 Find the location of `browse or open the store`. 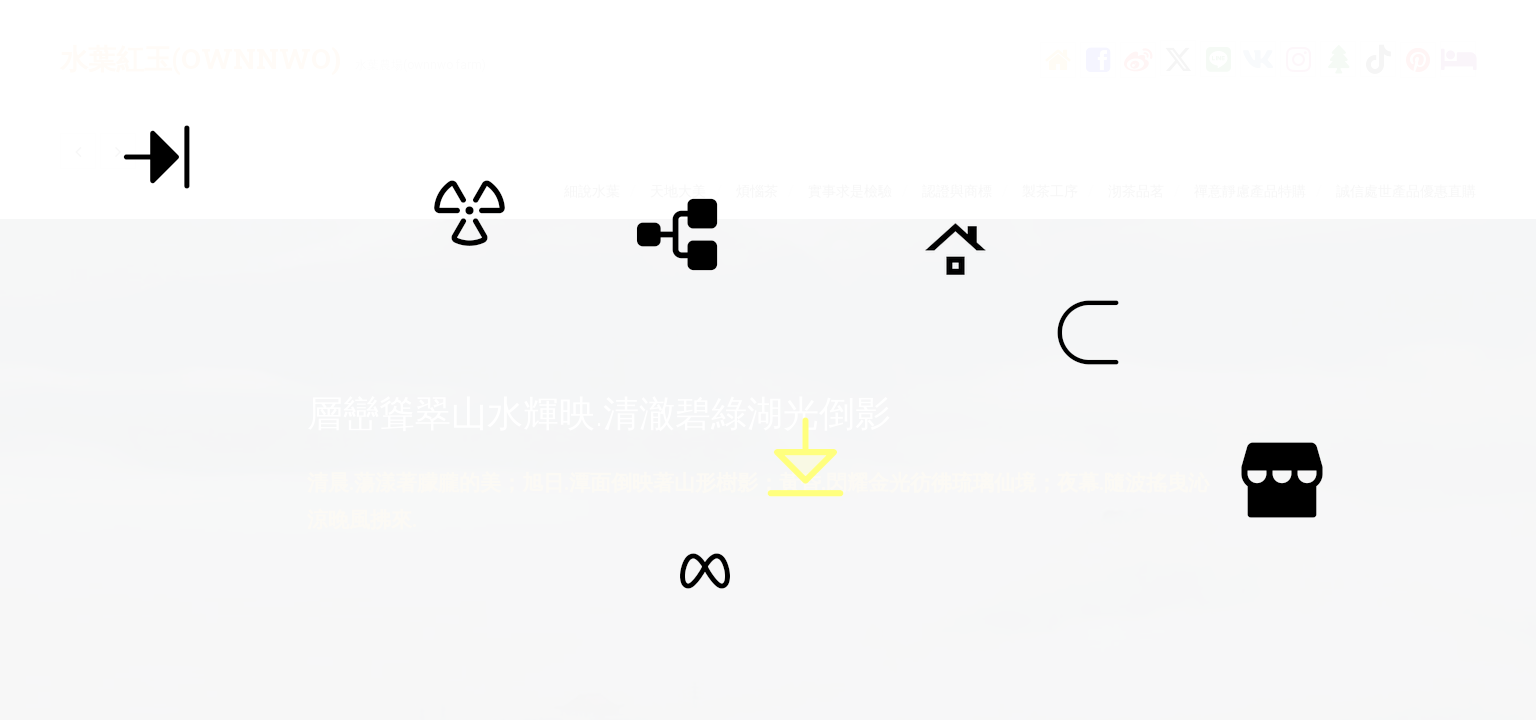

browse or open the store is located at coordinates (1282, 480).